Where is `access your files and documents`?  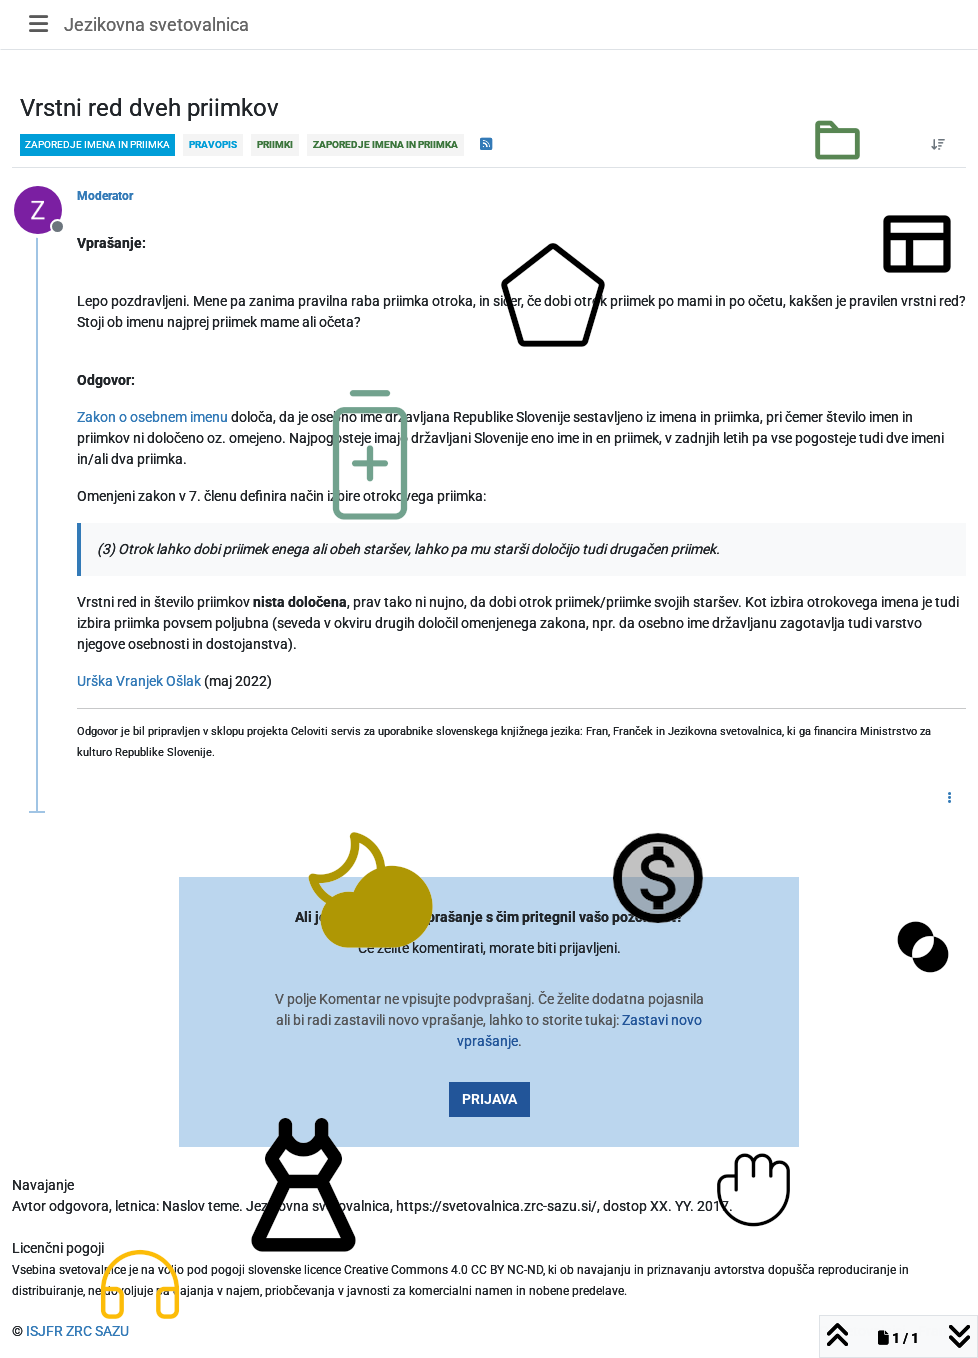 access your files and documents is located at coordinates (837, 140).